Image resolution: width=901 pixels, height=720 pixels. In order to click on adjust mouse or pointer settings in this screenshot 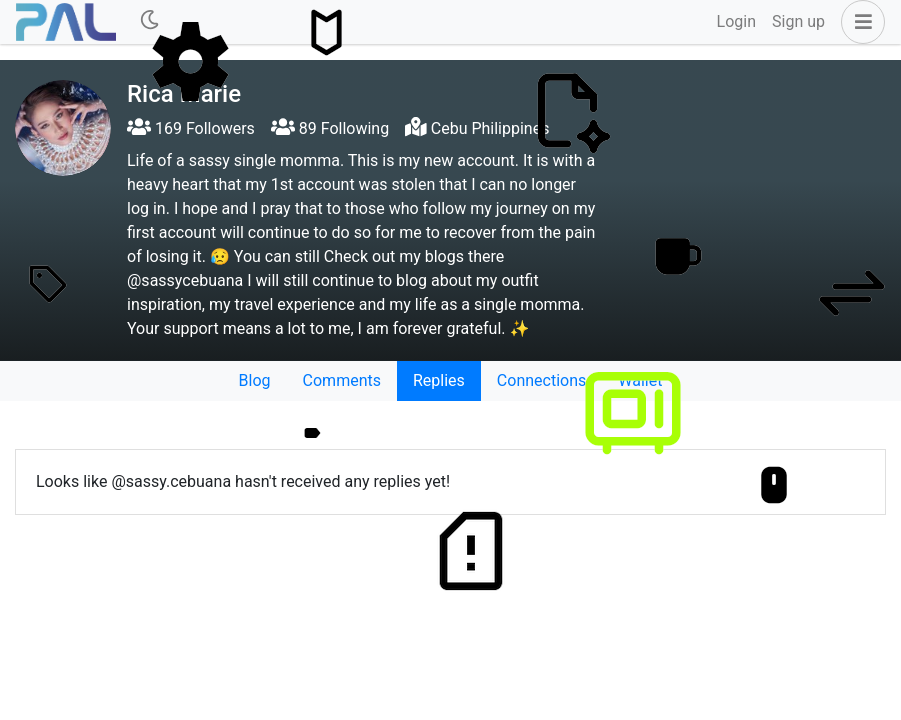, I will do `click(774, 485)`.